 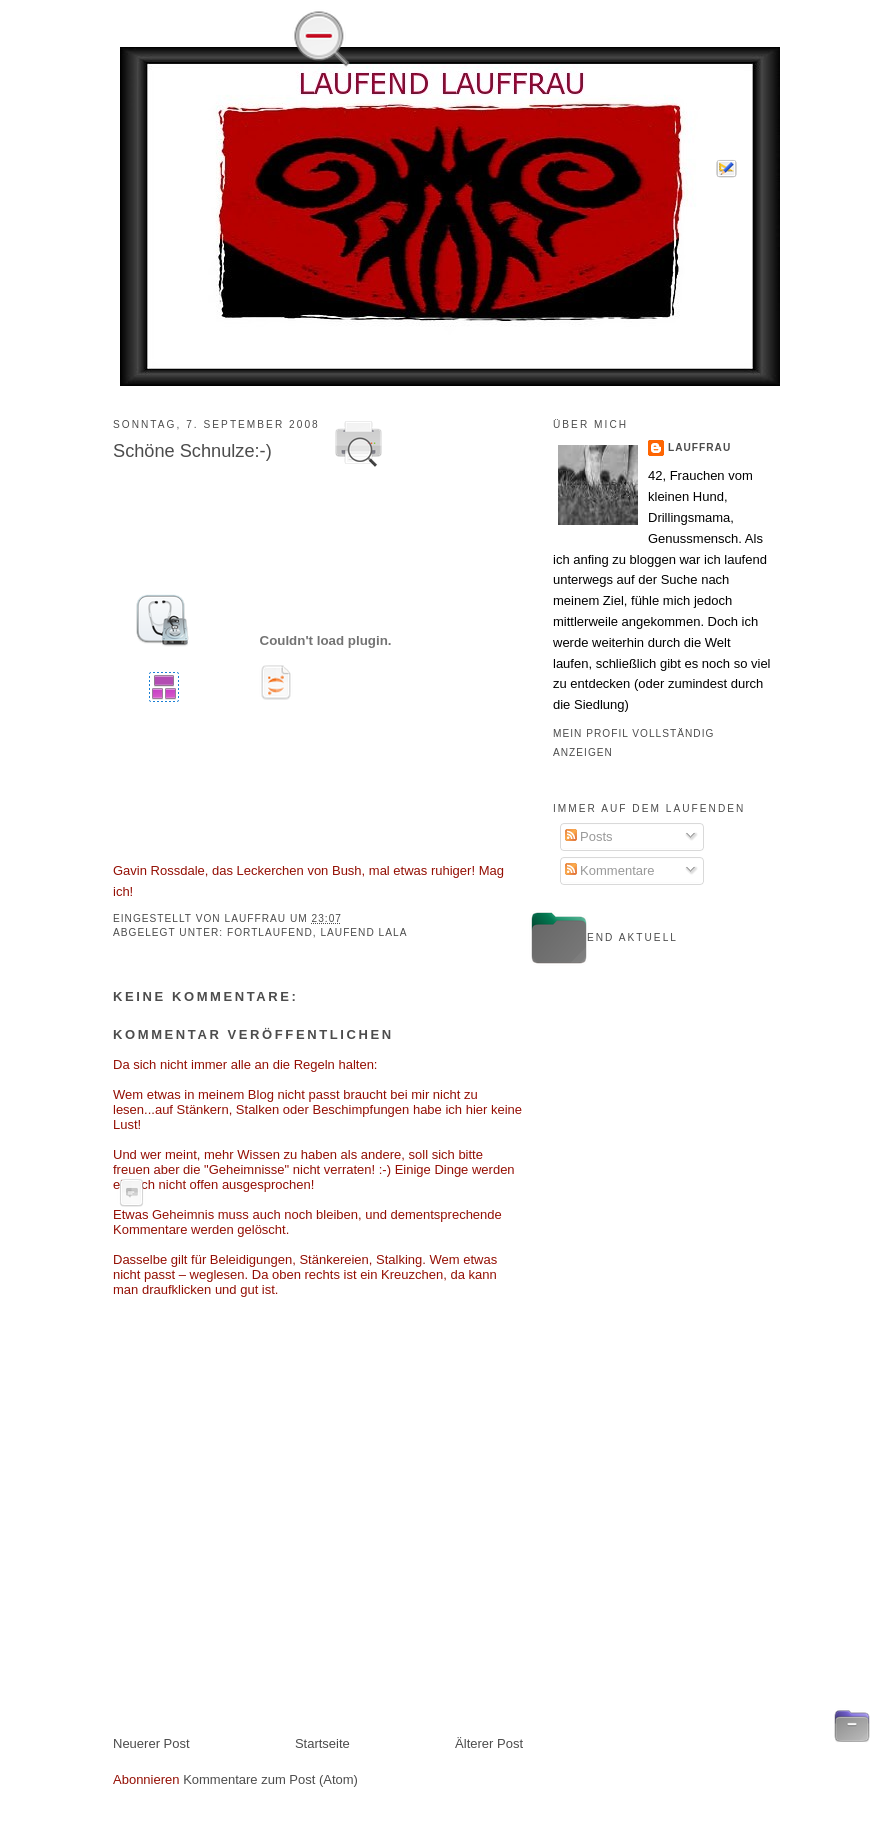 What do you see at coordinates (164, 687) in the screenshot?
I see `select all items in the current view` at bounding box center [164, 687].